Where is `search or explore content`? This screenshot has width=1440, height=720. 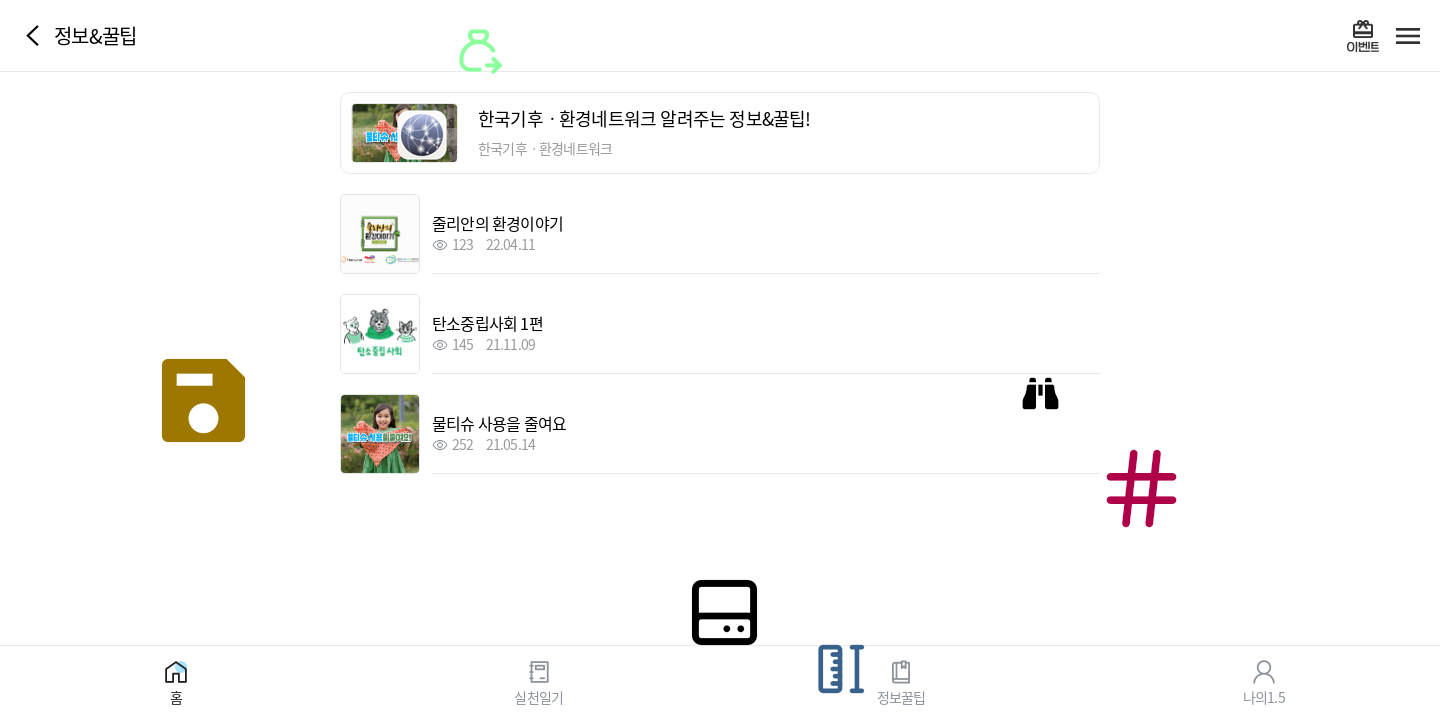 search or explore content is located at coordinates (1040, 393).